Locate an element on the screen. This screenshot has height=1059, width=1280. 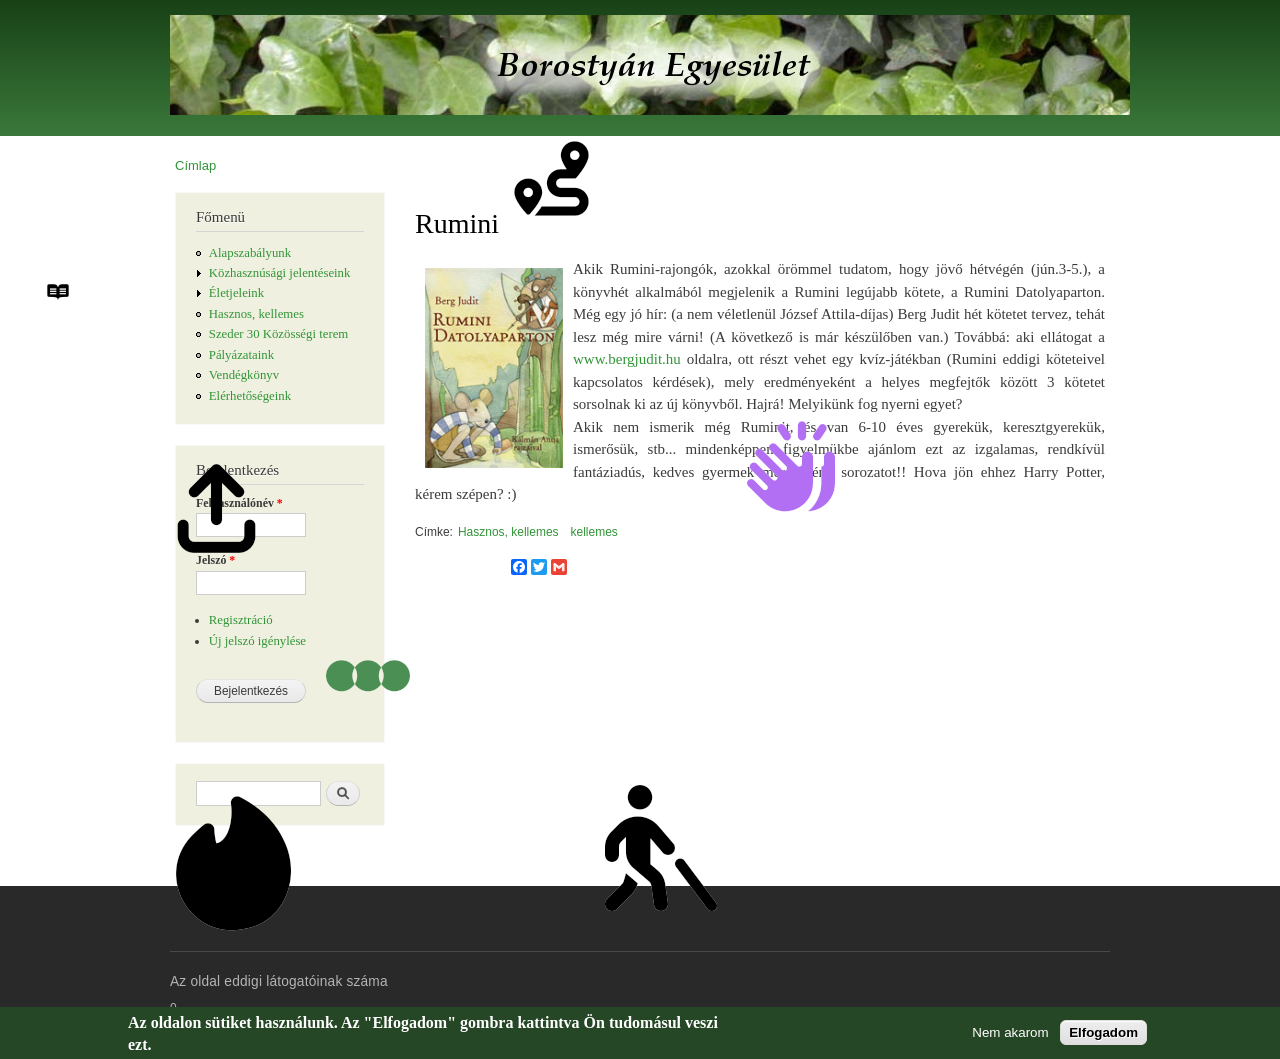
upload a file or document is located at coordinates (216, 508).